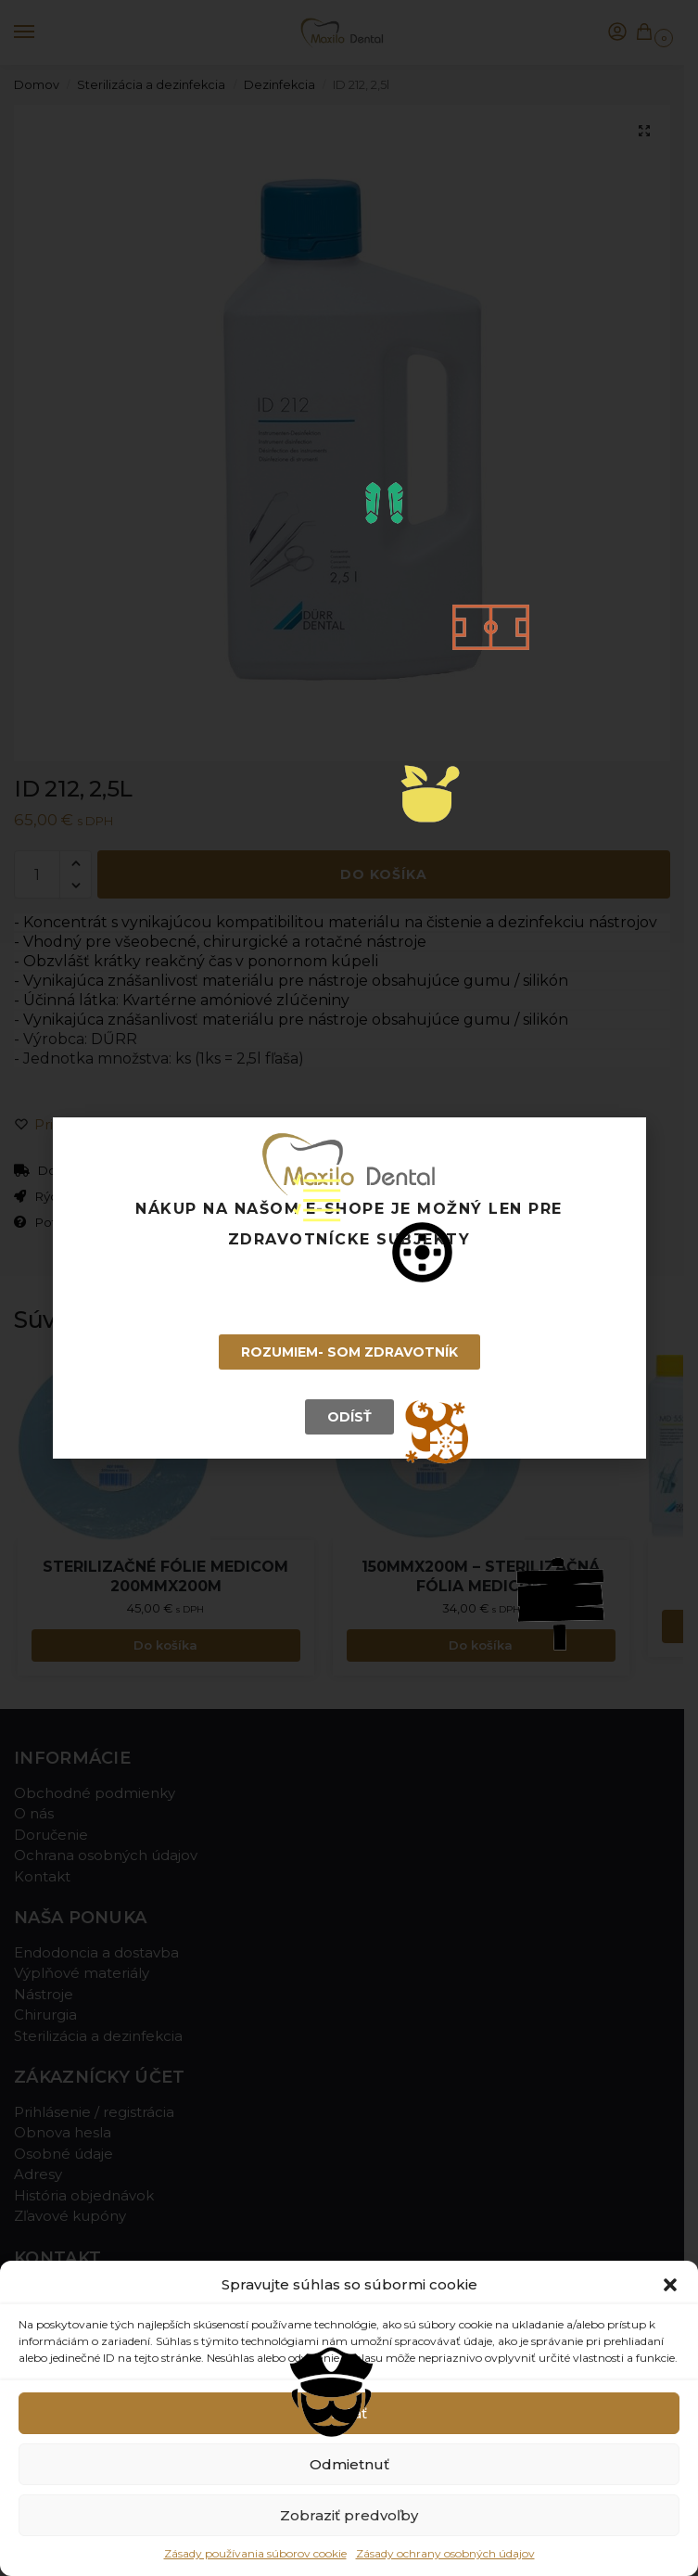  What do you see at coordinates (319, 1200) in the screenshot?
I see `view your task checklist` at bounding box center [319, 1200].